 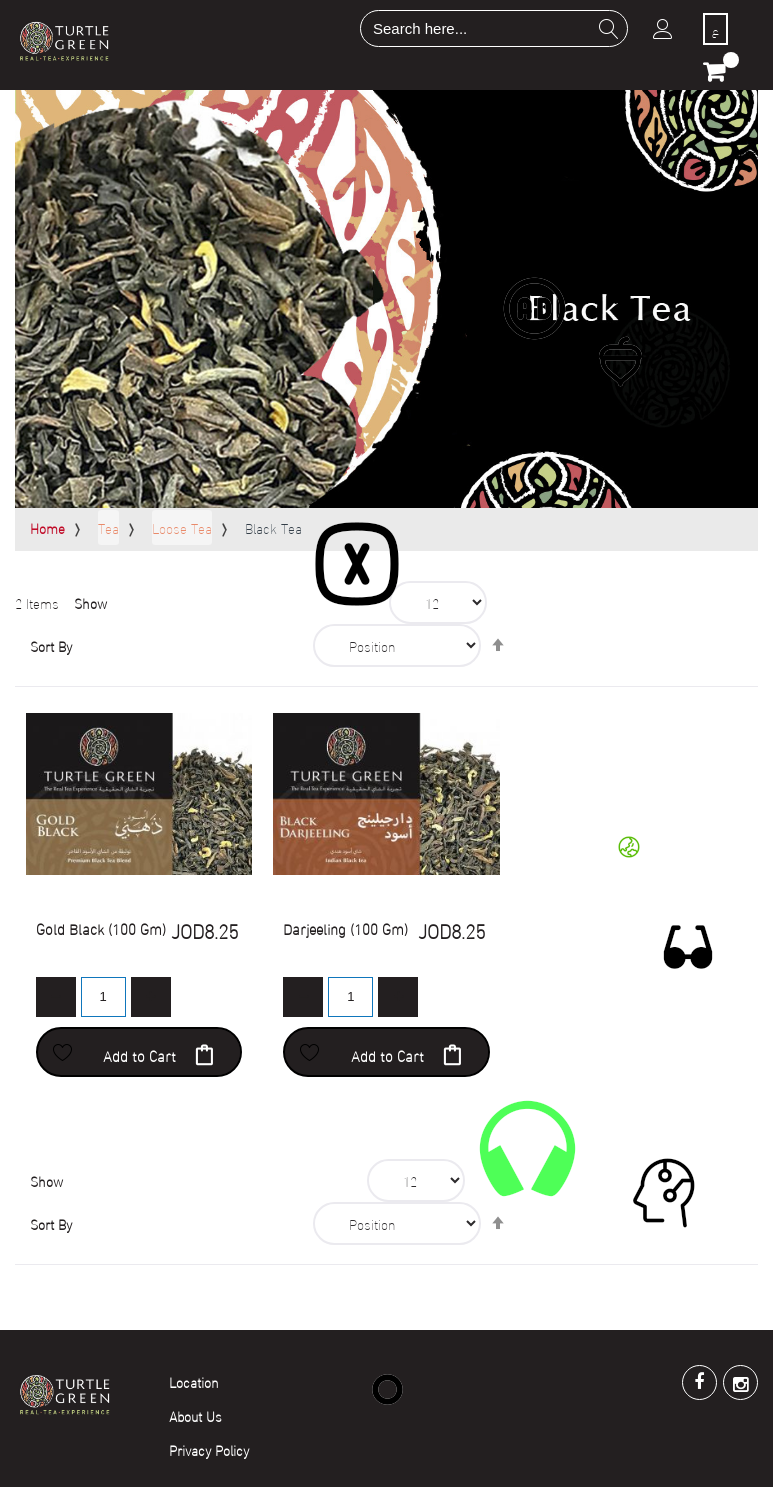 I want to click on nature or outdoors category indicator, so click(x=620, y=361).